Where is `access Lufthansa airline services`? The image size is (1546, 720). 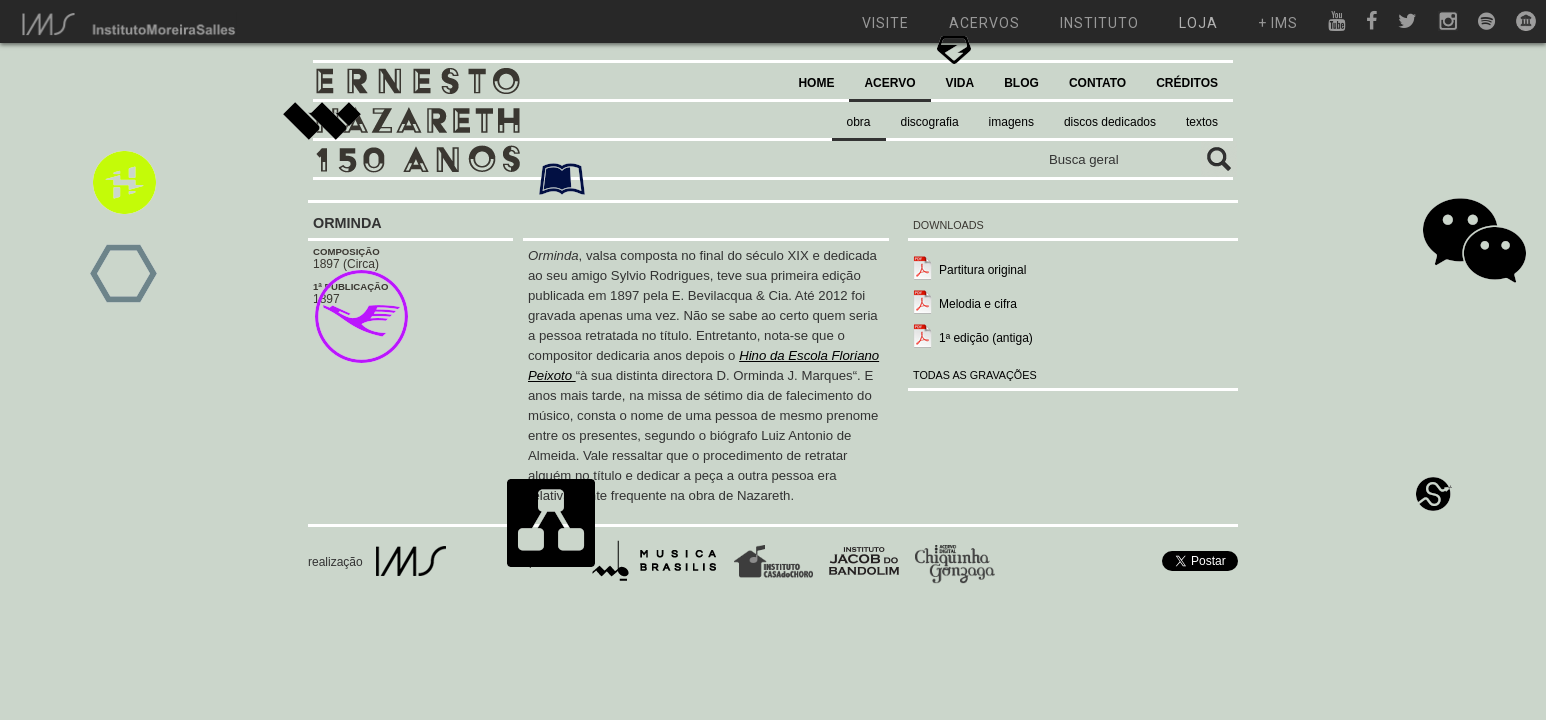
access Lufthansa airline services is located at coordinates (361, 316).